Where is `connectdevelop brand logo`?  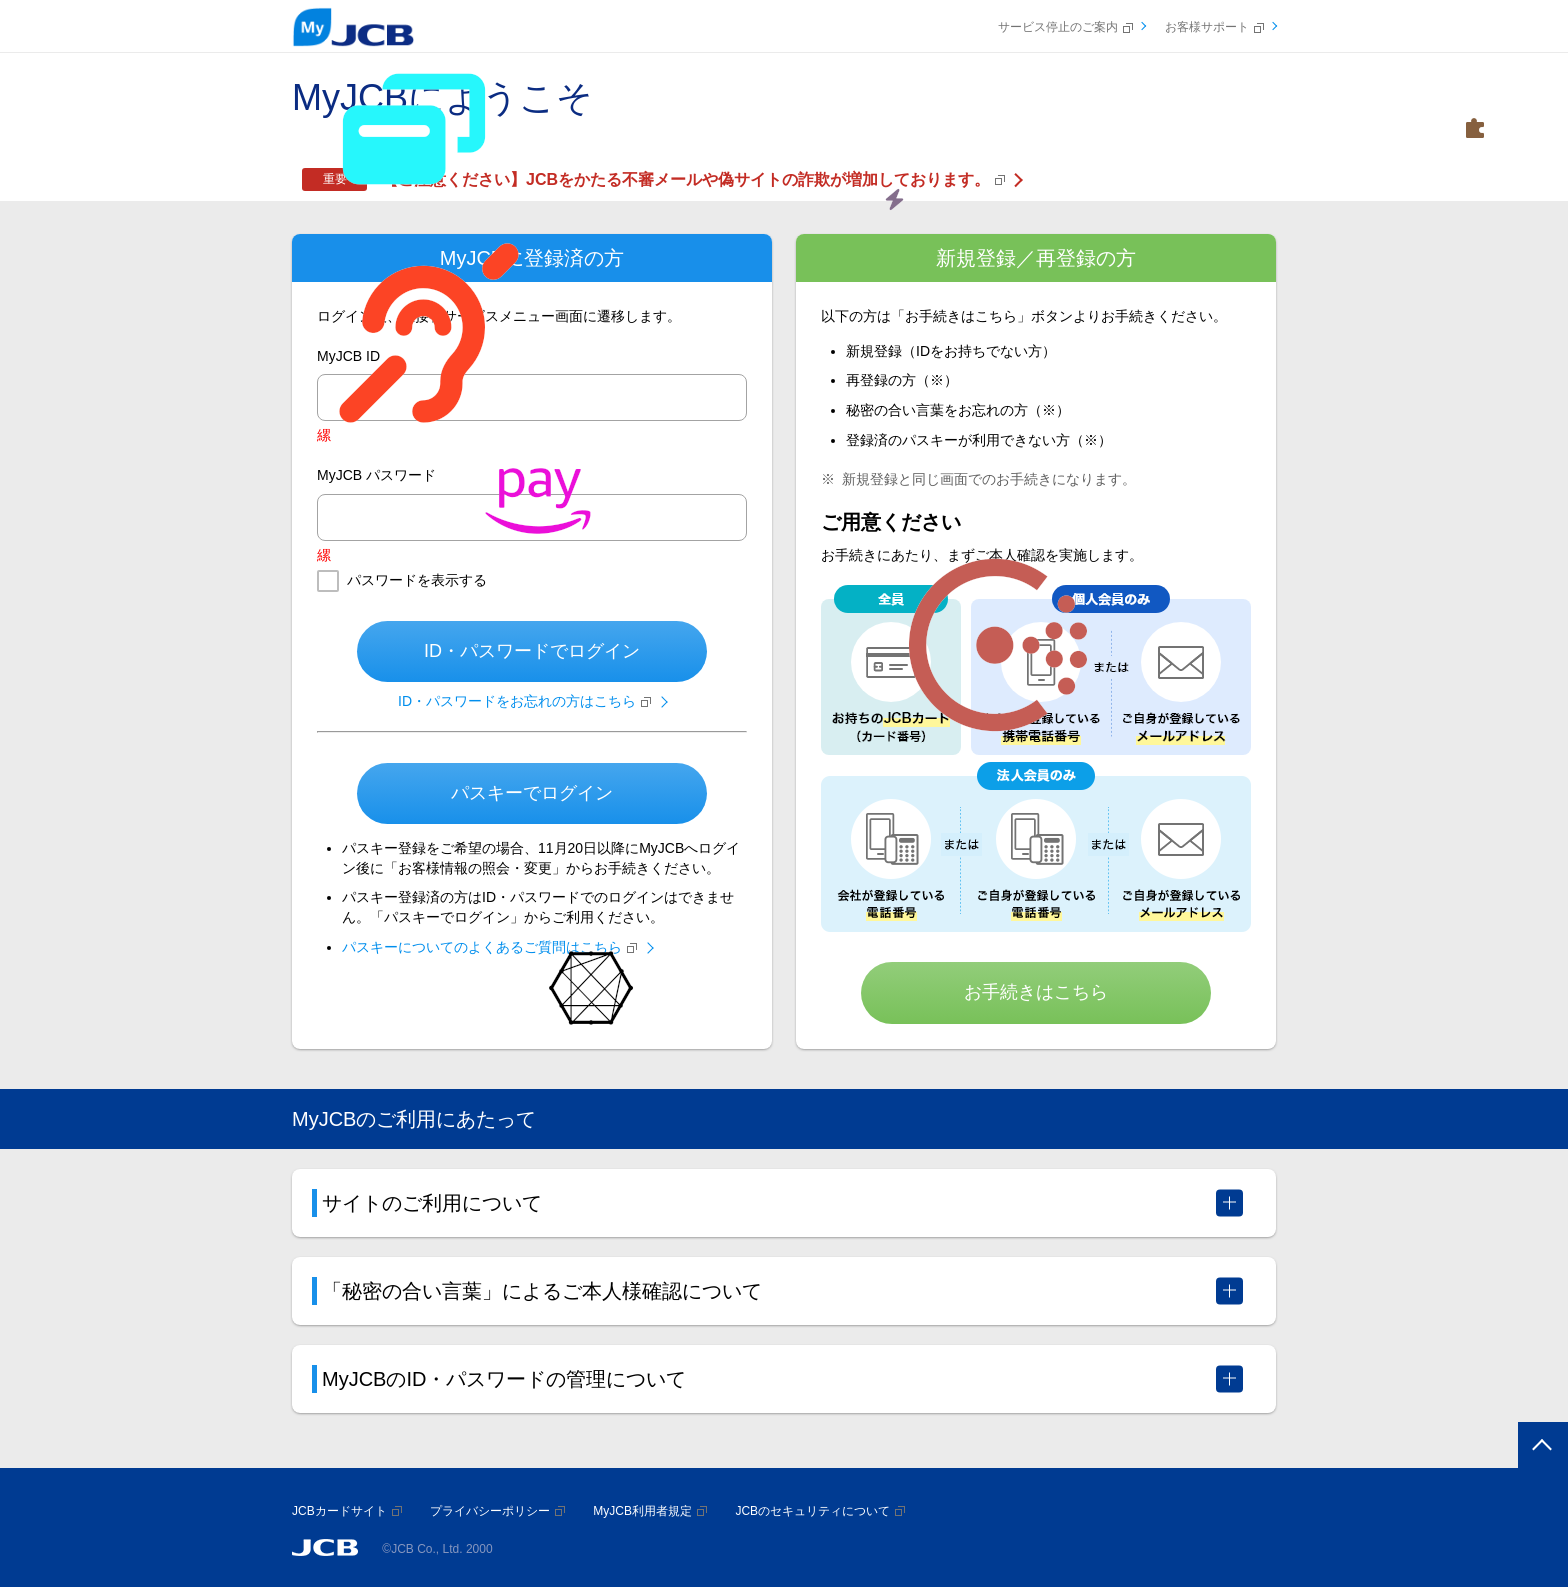 connectdevelop brand logo is located at coordinates (591, 988).